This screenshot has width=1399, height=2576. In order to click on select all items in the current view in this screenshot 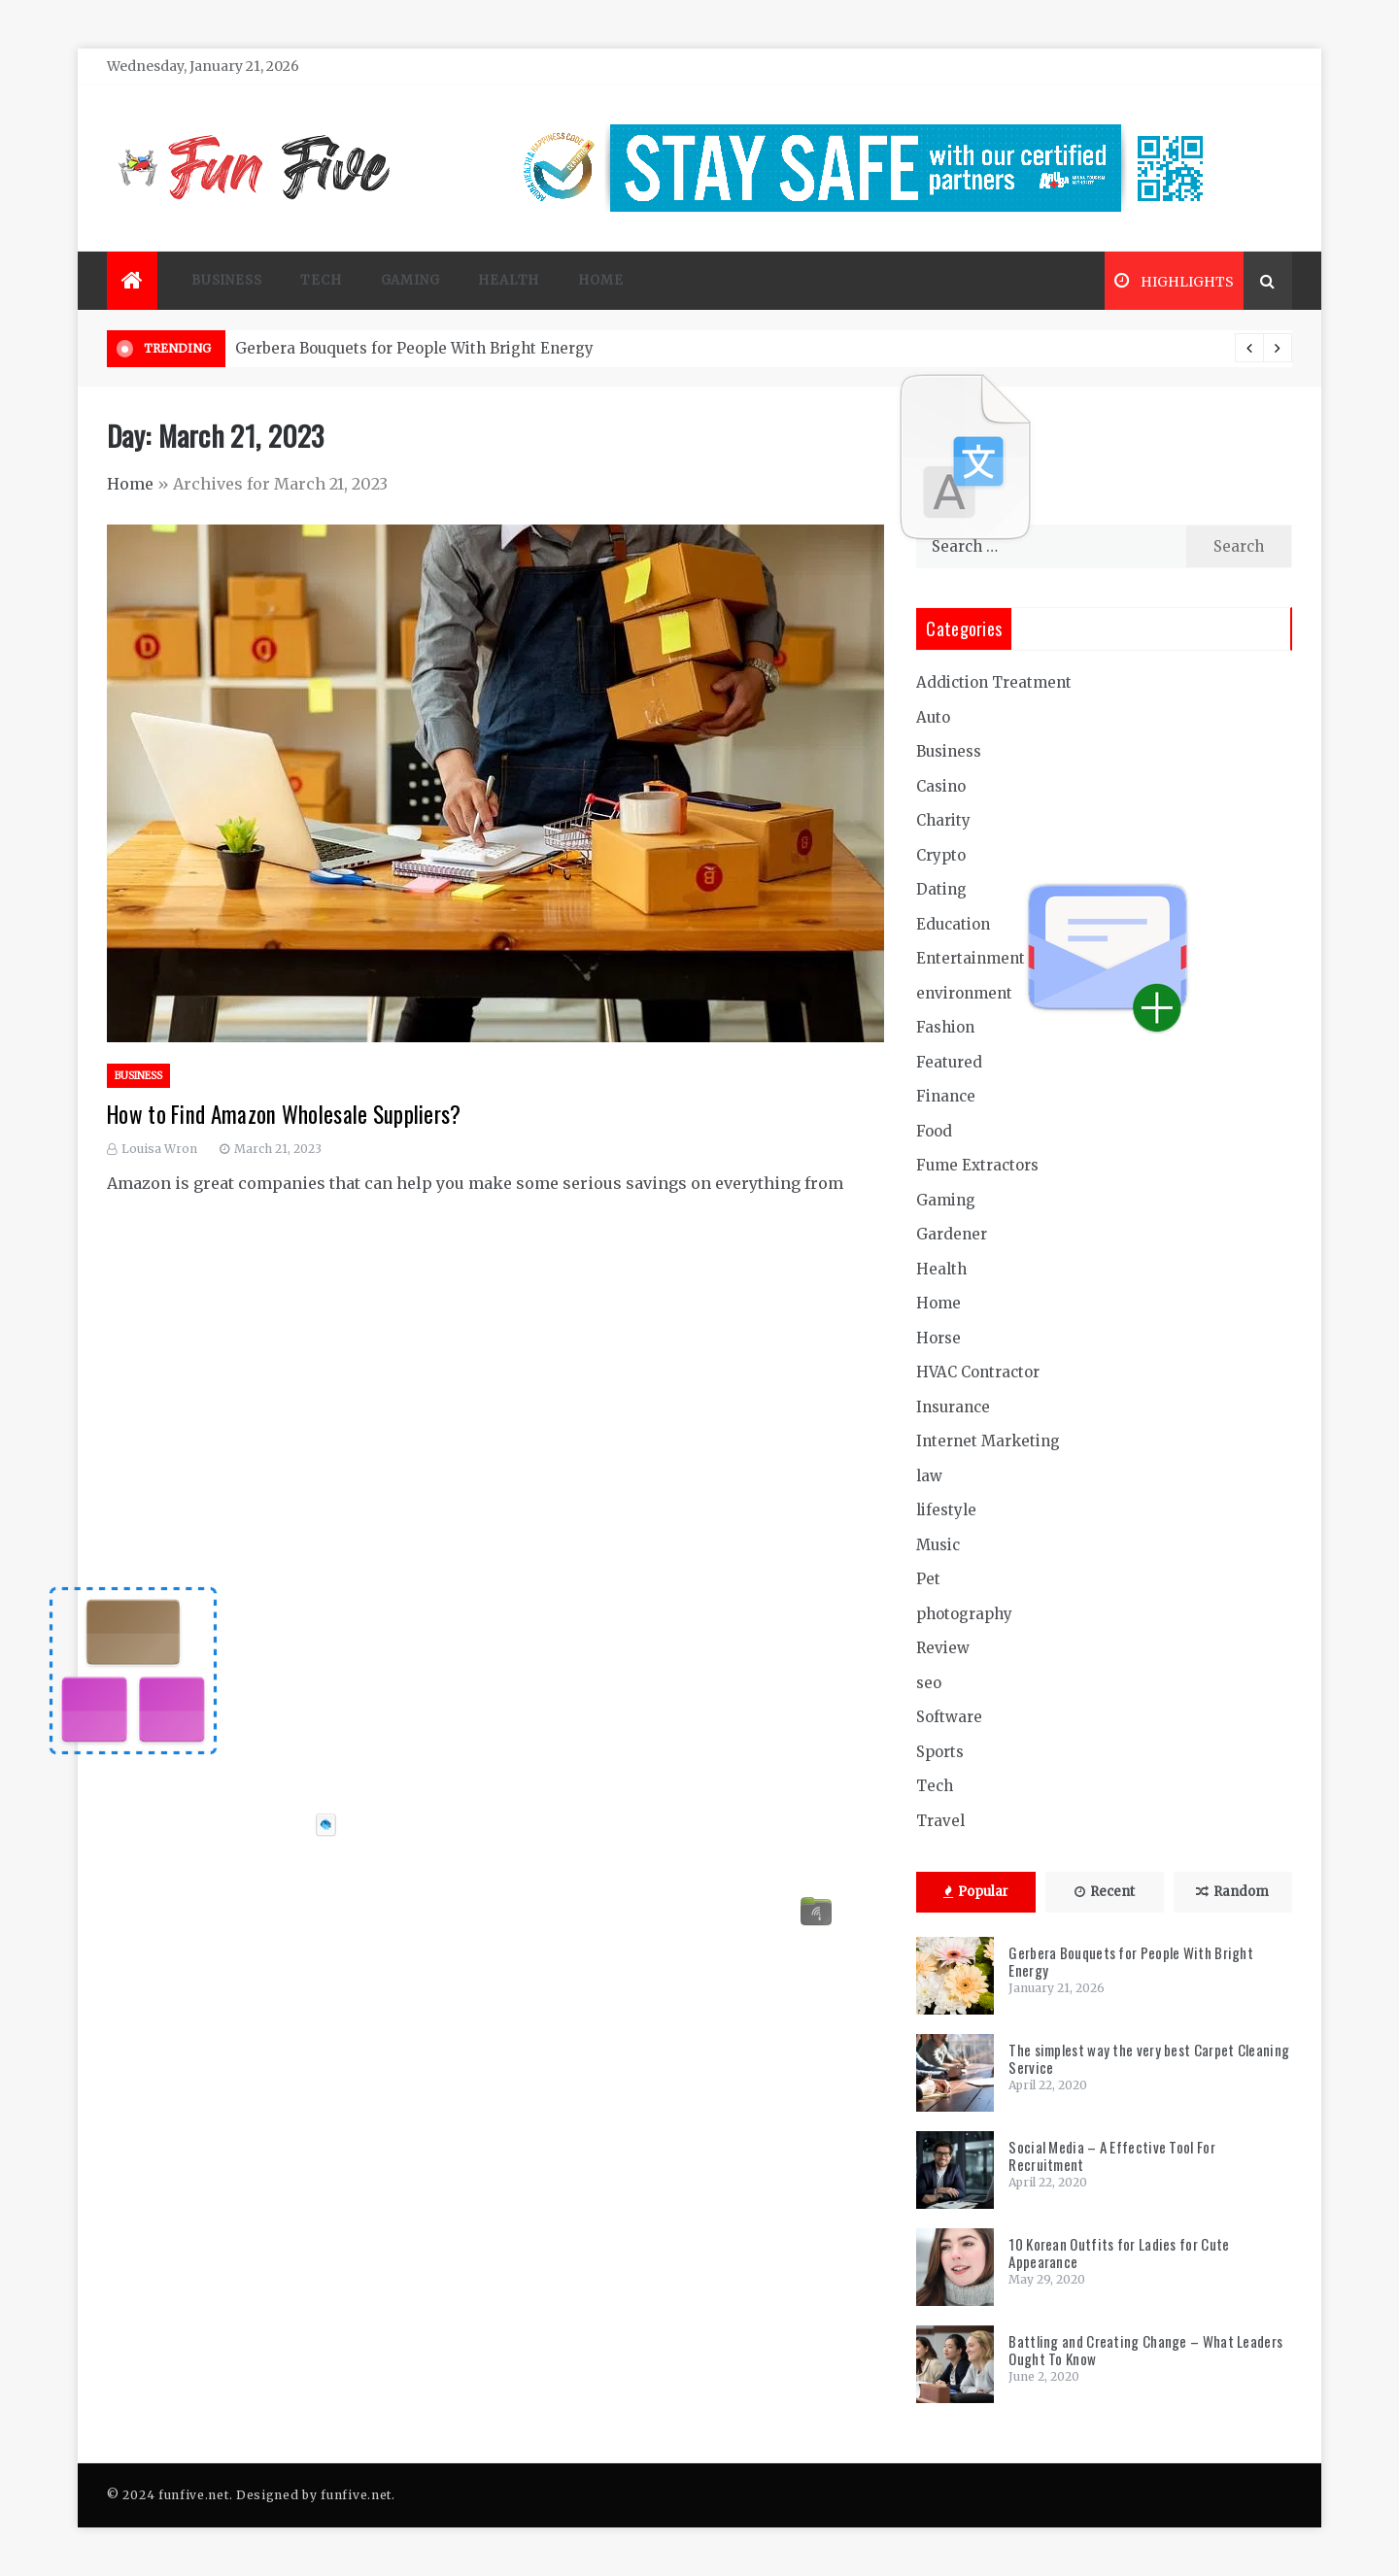, I will do `click(133, 1671)`.